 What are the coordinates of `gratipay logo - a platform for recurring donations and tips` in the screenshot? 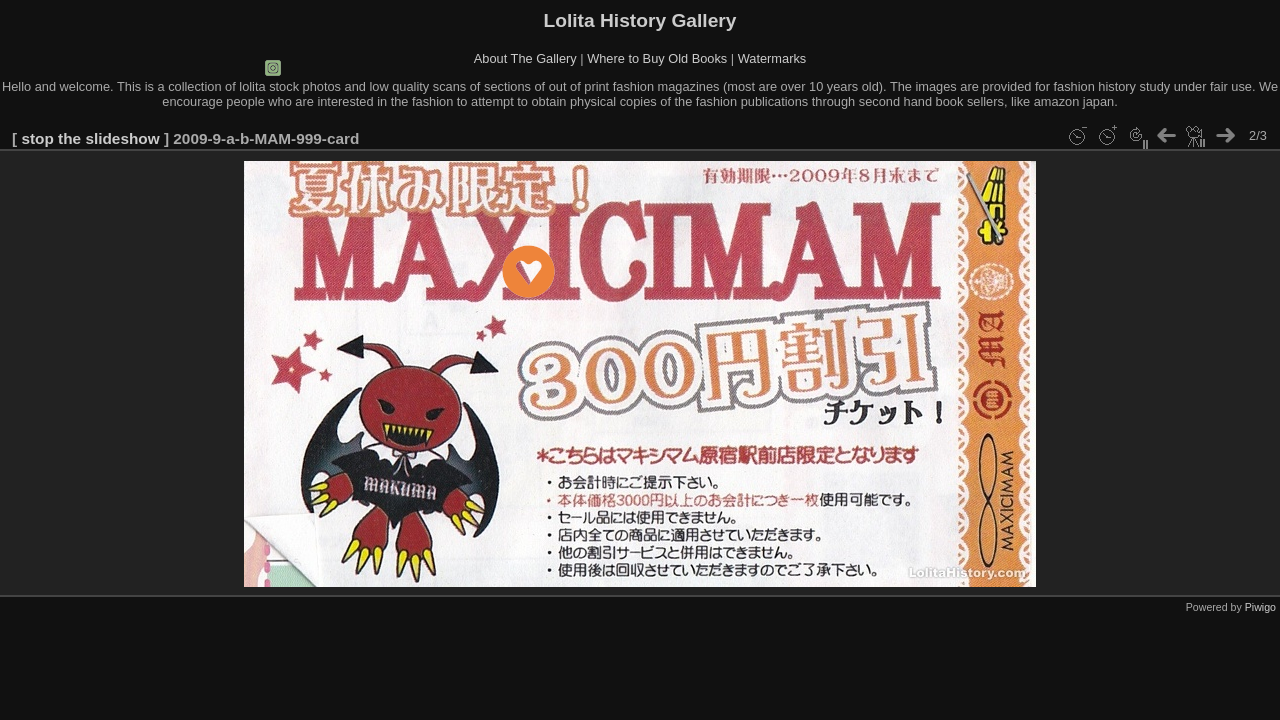 It's located at (528, 271).